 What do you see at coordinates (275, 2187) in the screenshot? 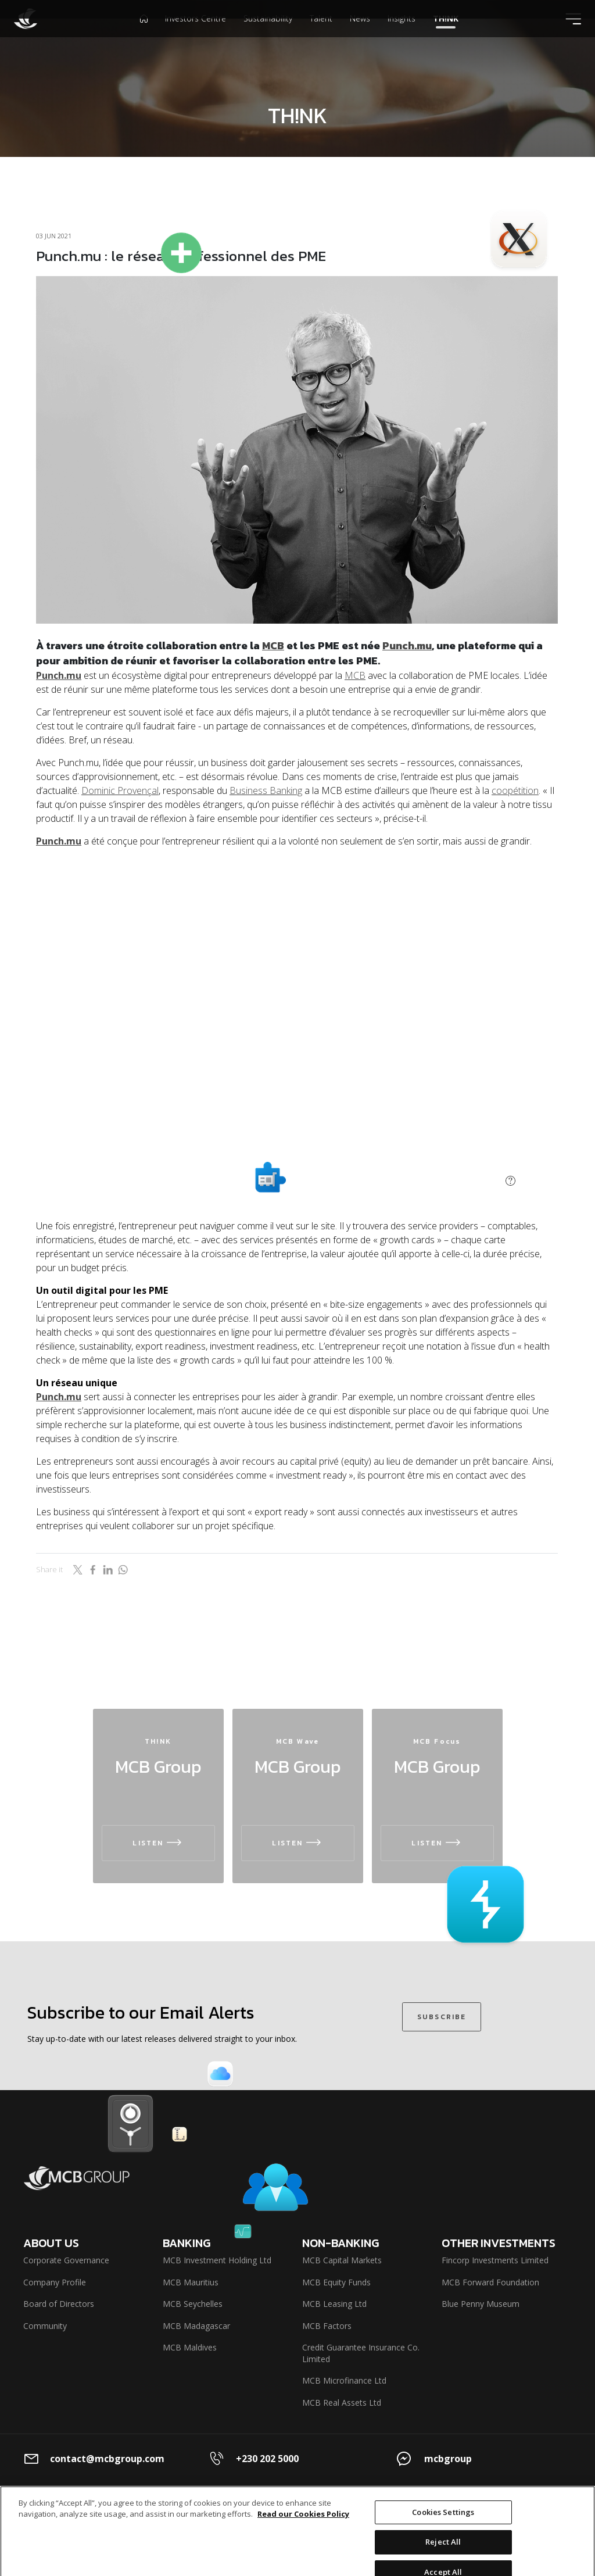
I see `open the community app` at bounding box center [275, 2187].